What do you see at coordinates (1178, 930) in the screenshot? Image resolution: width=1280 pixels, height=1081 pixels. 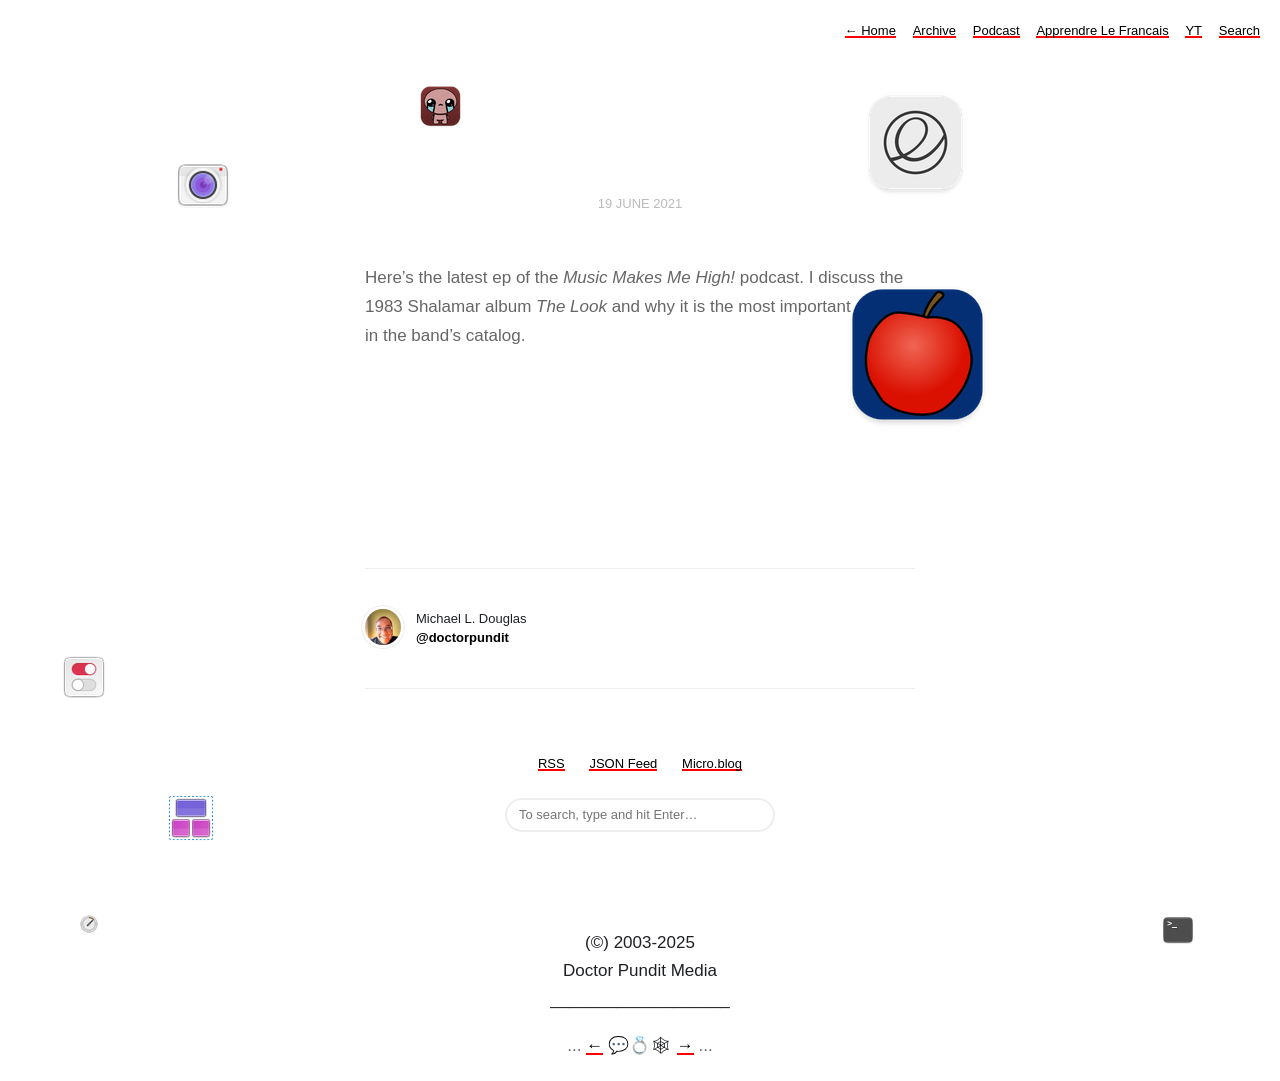 I see `open the terminal application` at bounding box center [1178, 930].